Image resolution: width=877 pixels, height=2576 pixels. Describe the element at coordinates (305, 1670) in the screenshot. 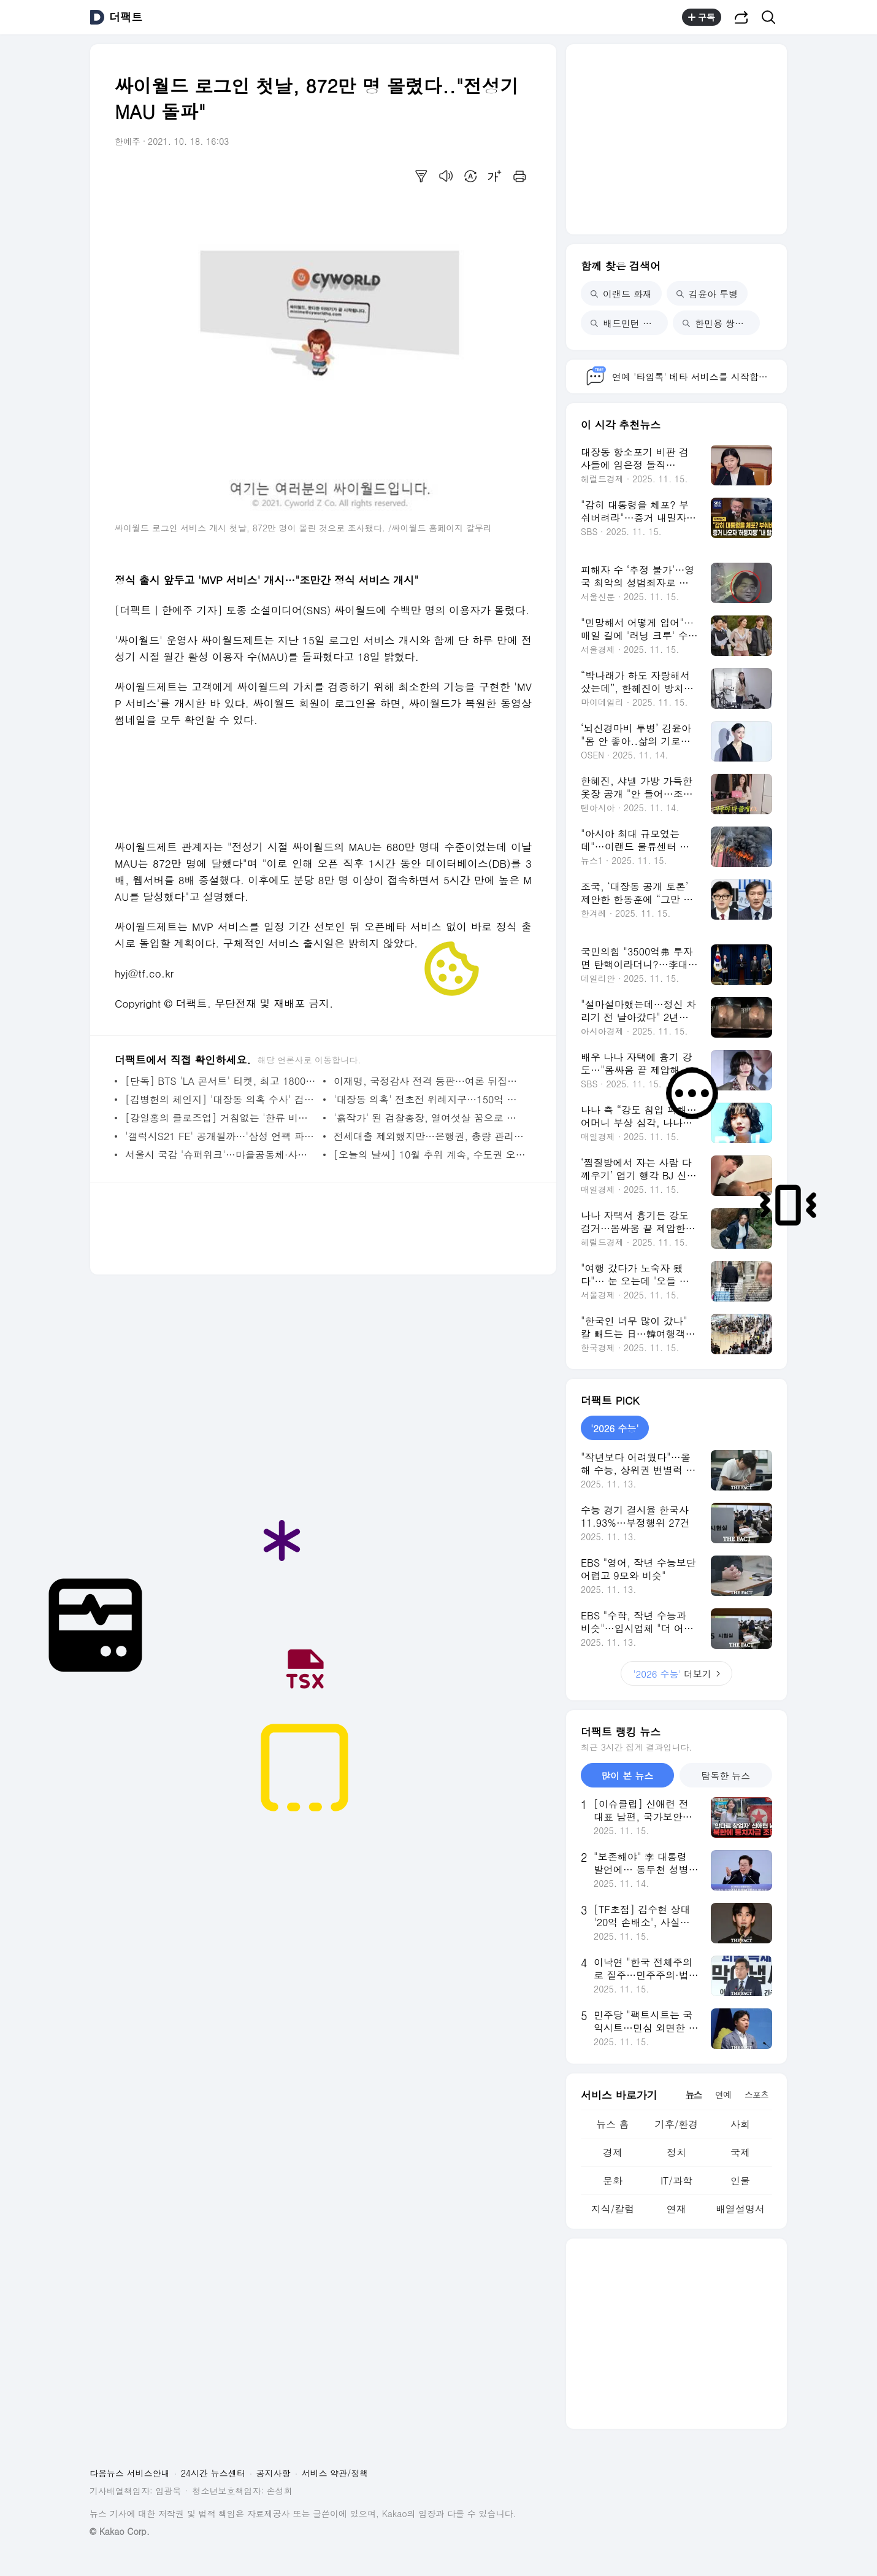

I see `open a TypeScript JSX file` at that location.